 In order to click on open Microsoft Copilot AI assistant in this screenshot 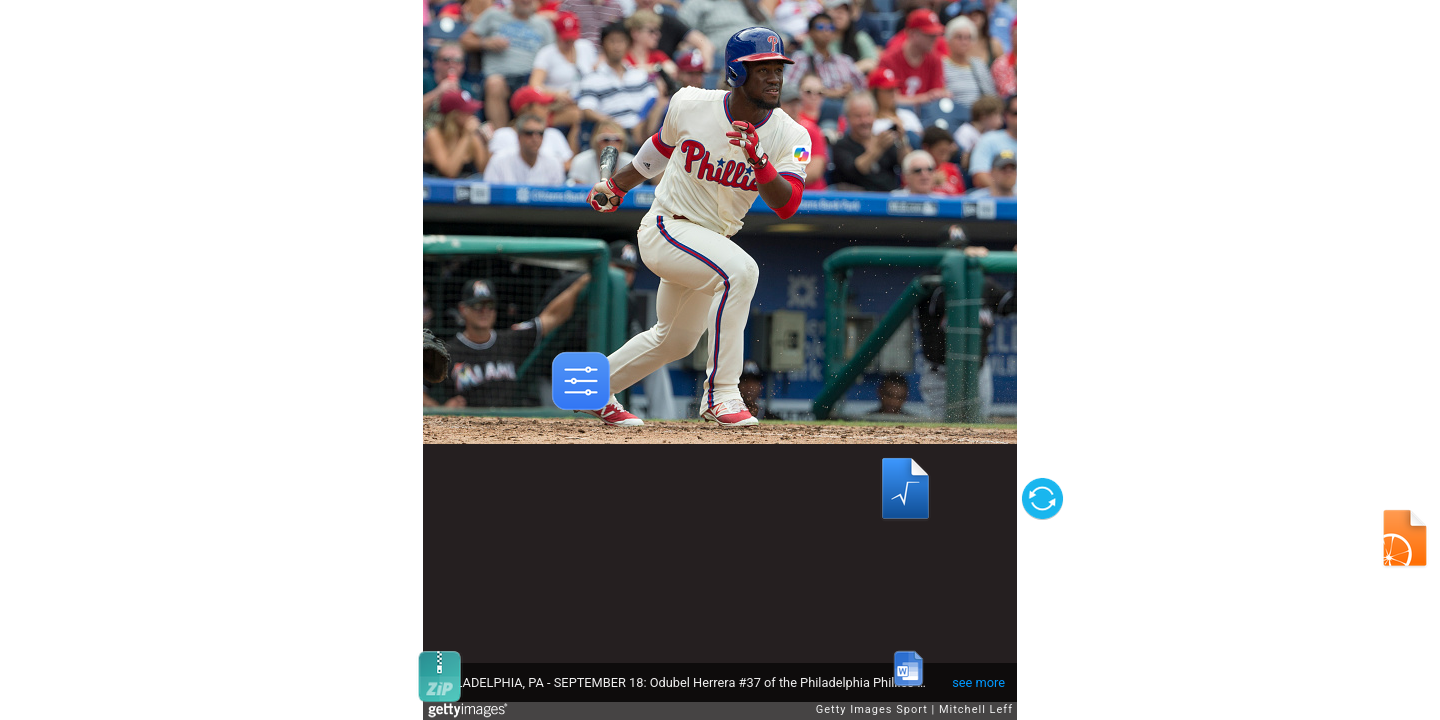, I will do `click(801, 154)`.